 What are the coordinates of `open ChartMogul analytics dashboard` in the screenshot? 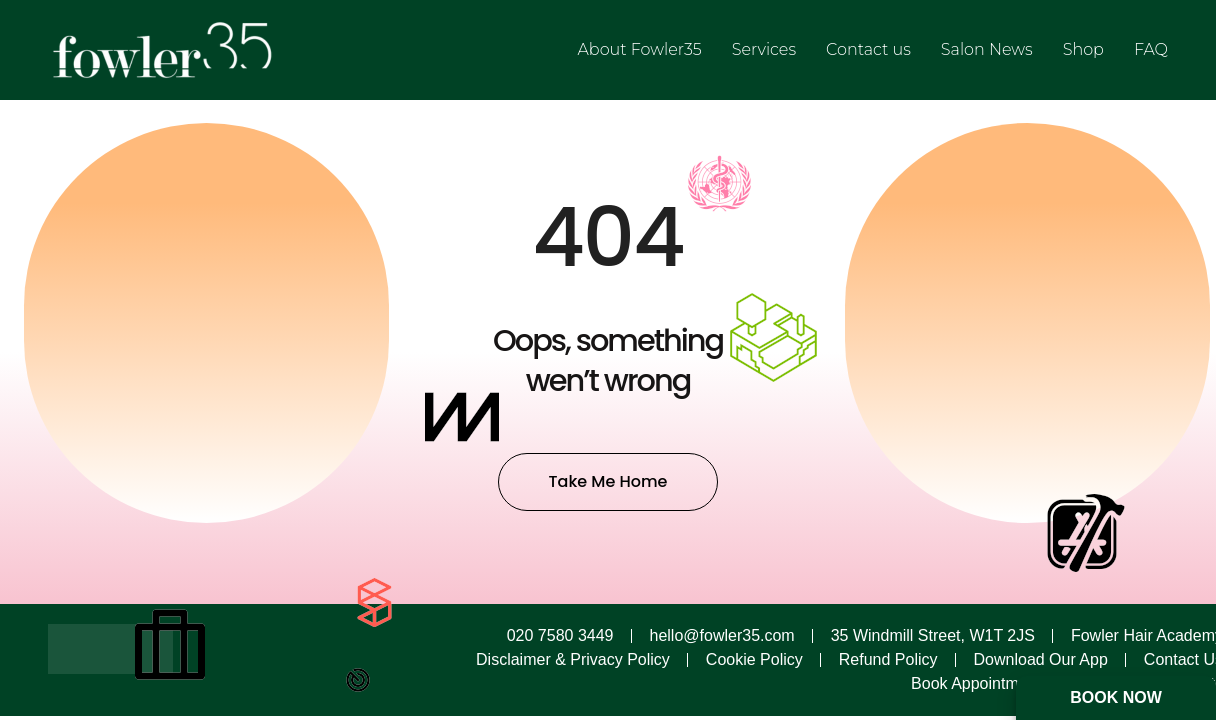 It's located at (462, 417).